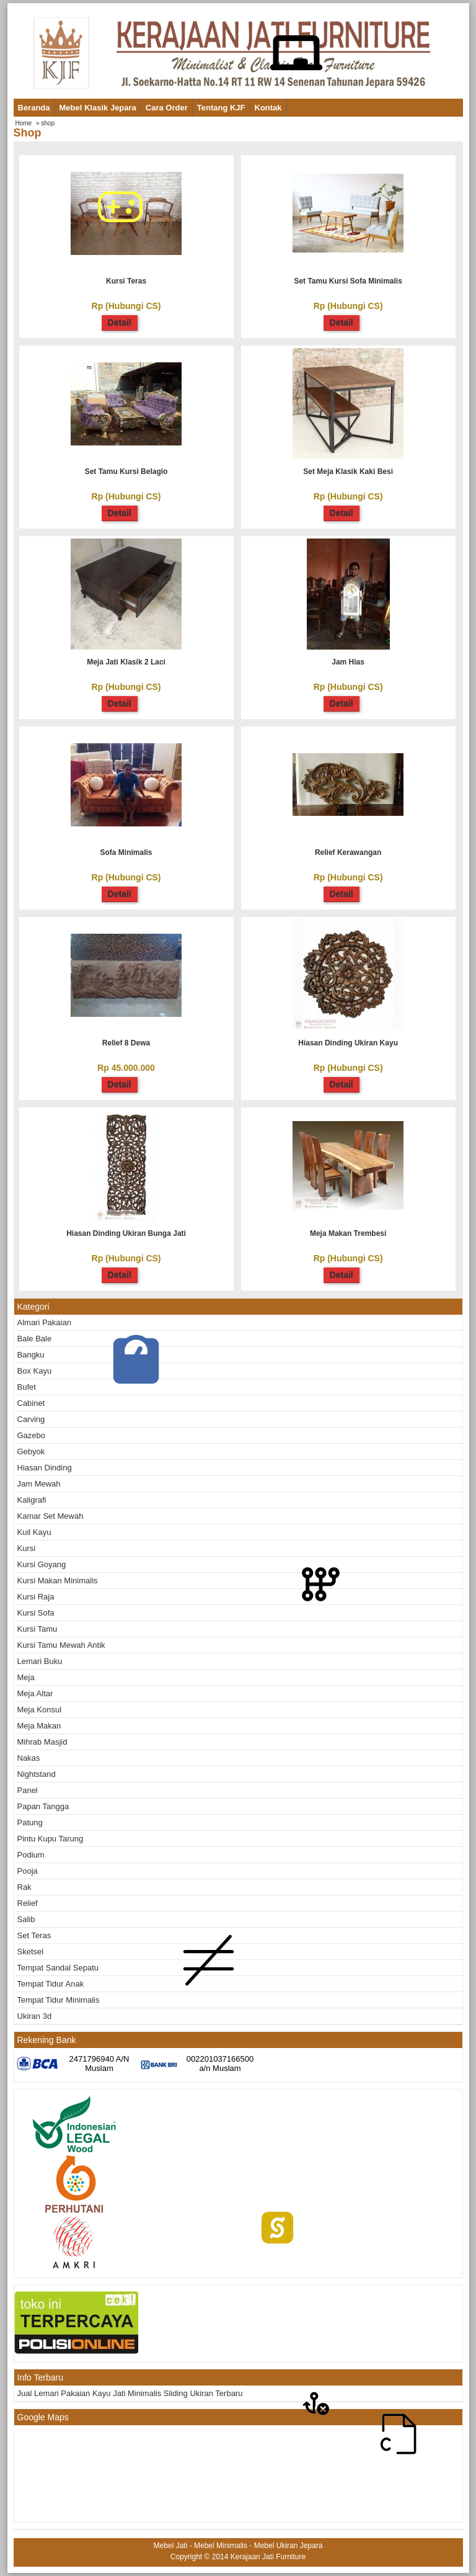 This screenshot has width=476, height=2576. I want to click on open a C programming language file, so click(399, 2434).